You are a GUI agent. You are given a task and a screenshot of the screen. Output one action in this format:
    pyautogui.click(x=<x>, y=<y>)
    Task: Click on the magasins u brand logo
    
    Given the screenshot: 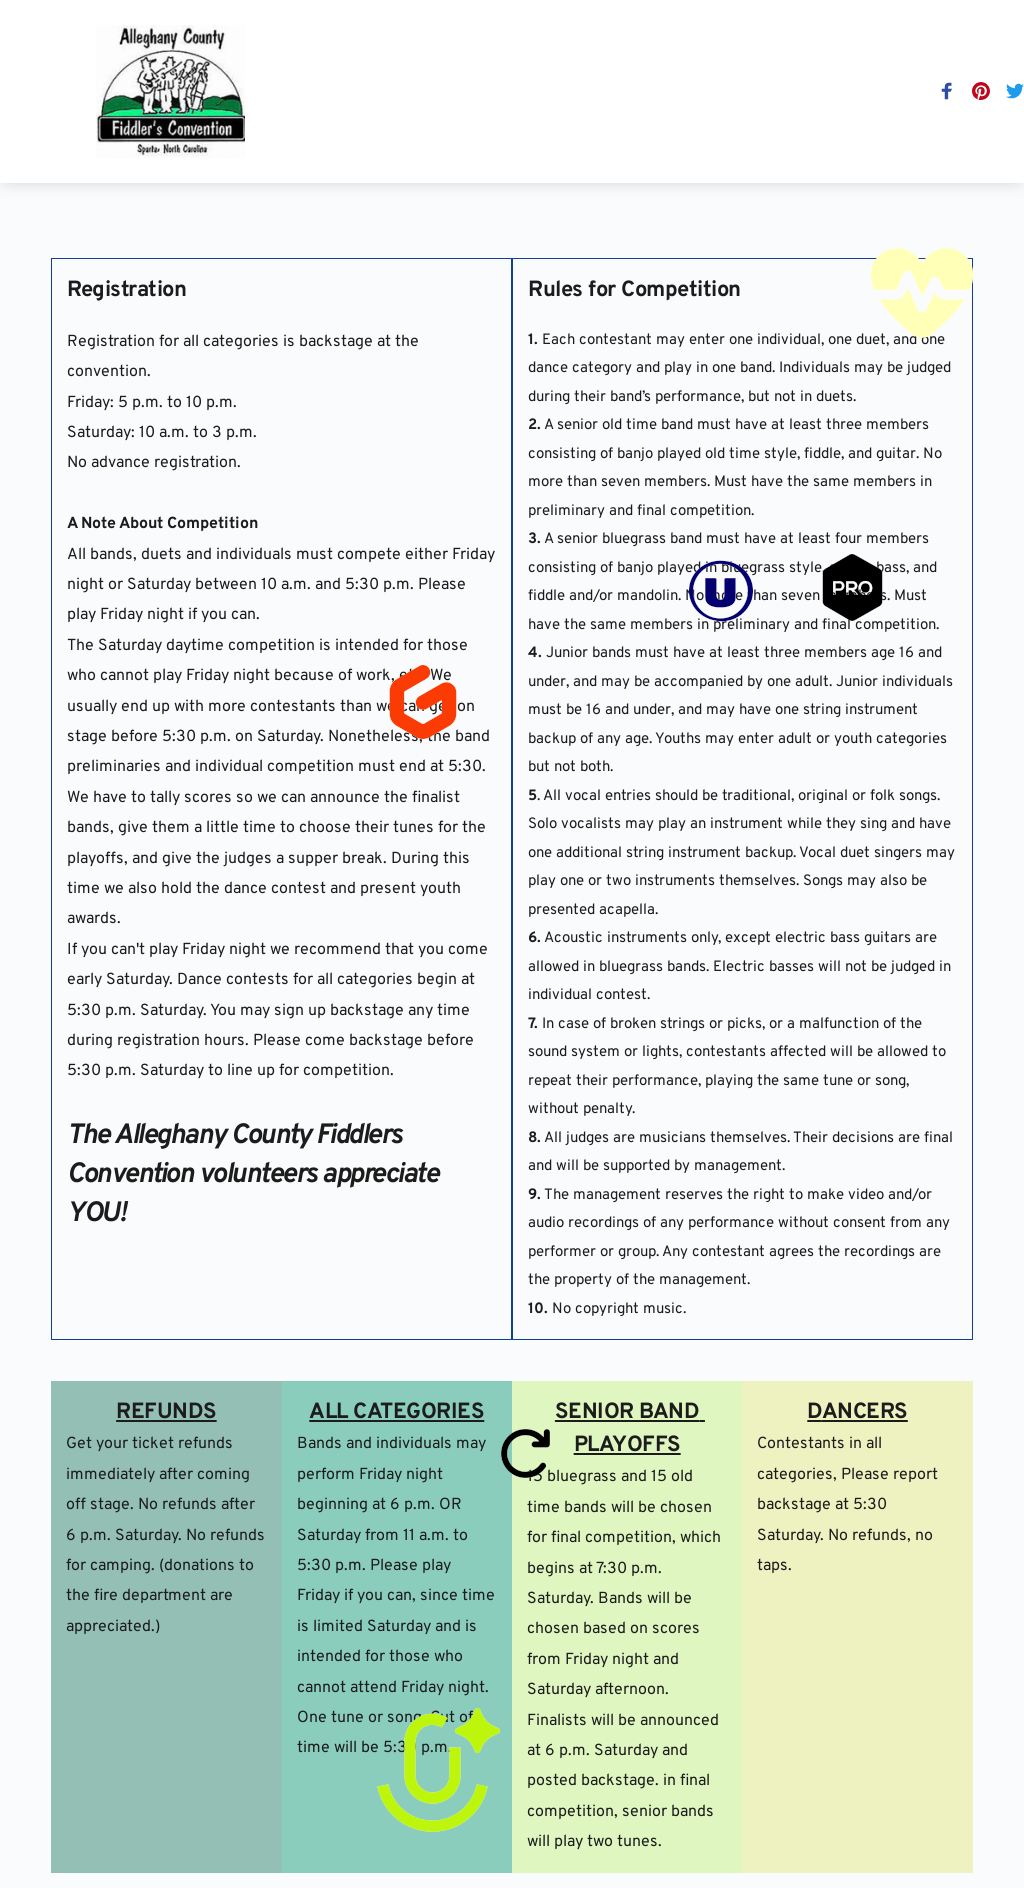 What is the action you would take?
    pyautogui.click(x=721, y=591)
    